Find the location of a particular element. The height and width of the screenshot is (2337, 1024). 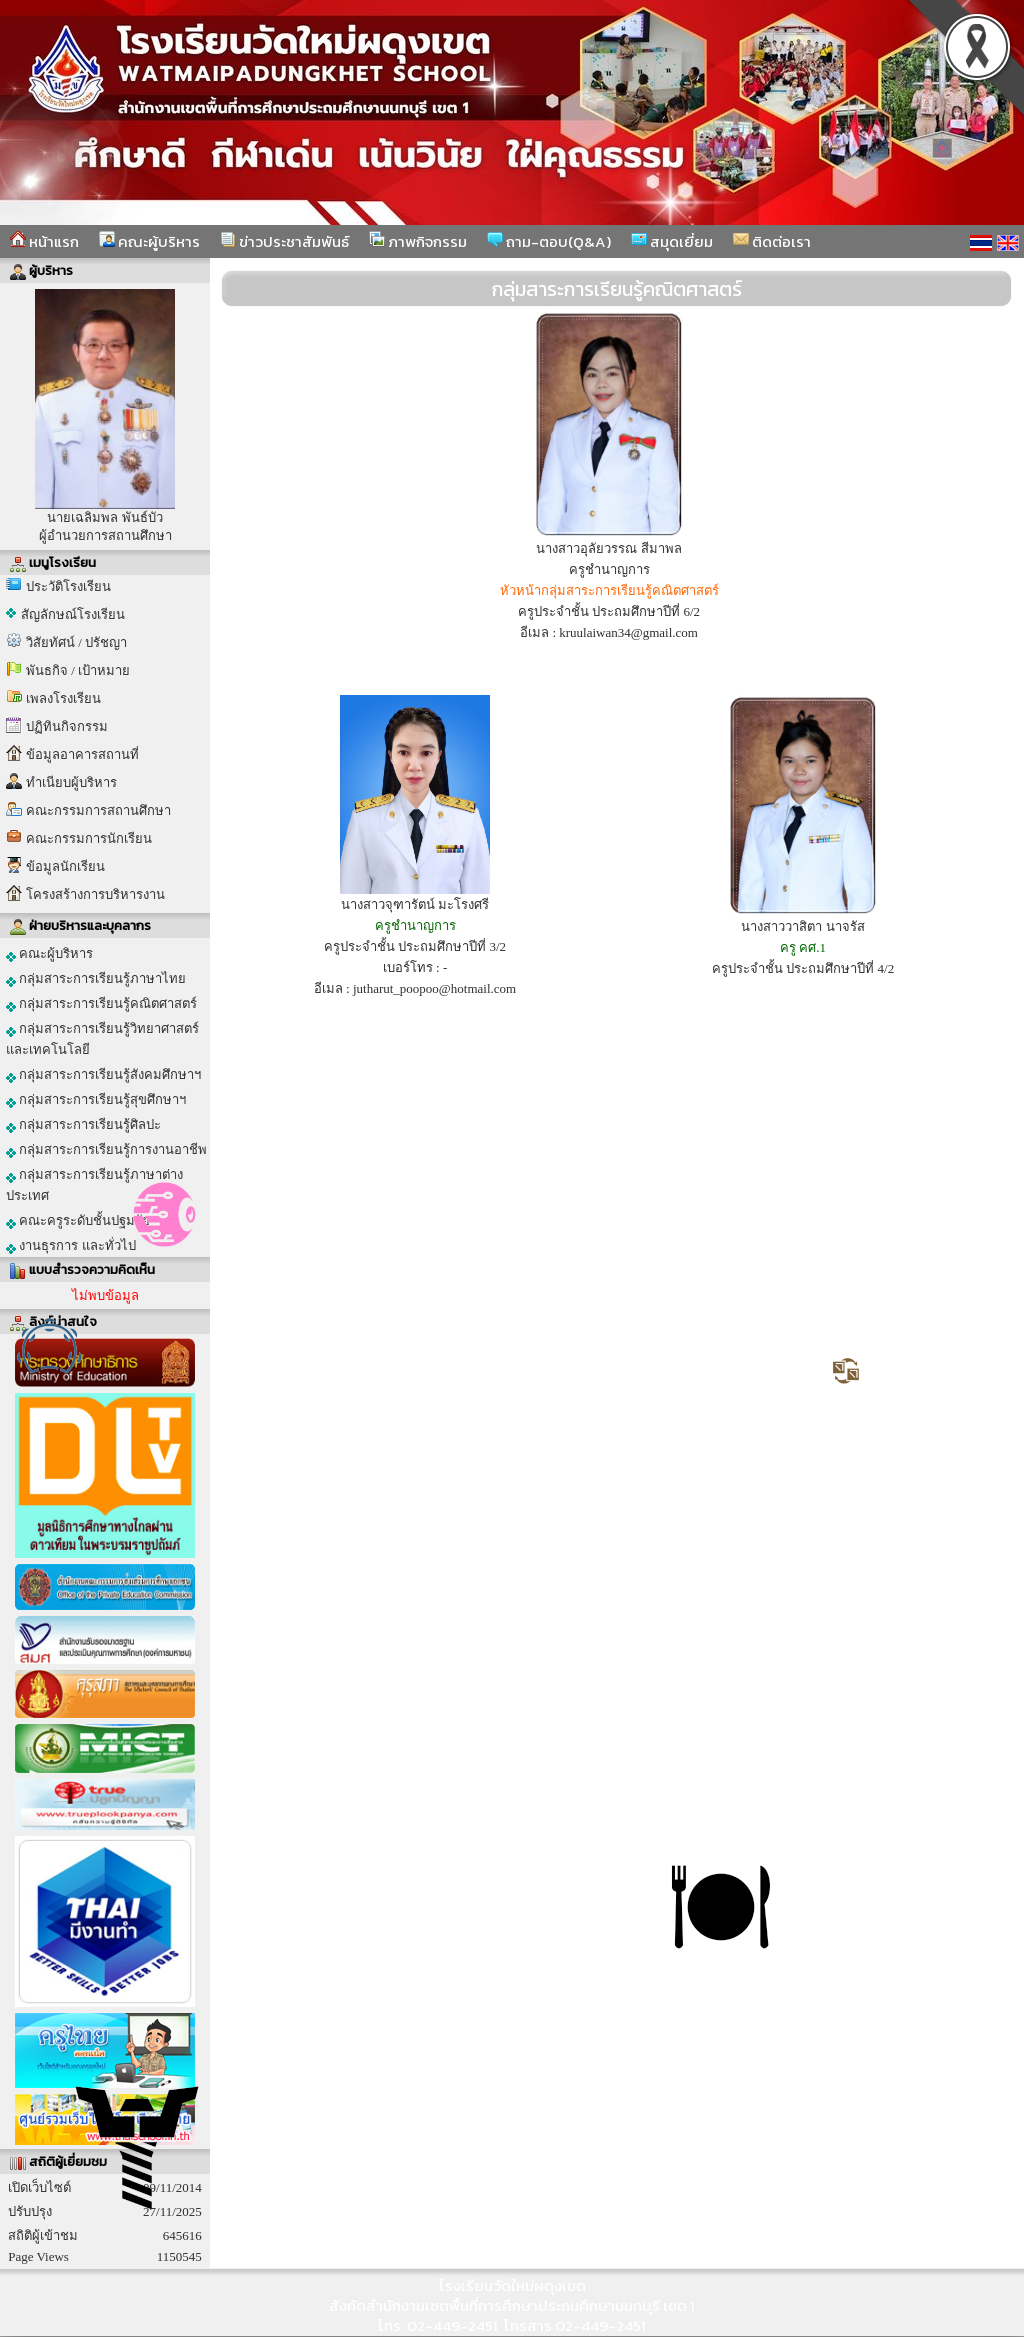

ancient or antique hardware item in inventory is located at coordinates (137, 2148).